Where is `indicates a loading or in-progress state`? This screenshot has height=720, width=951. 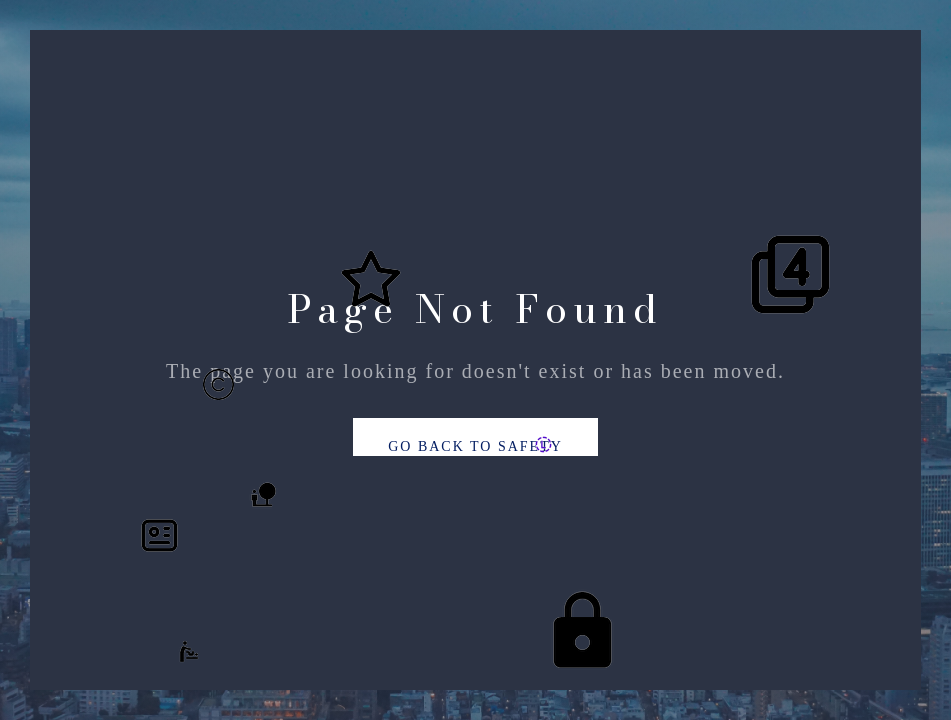 indicates a loading or in-progress state is located at coordinates (543, 444).